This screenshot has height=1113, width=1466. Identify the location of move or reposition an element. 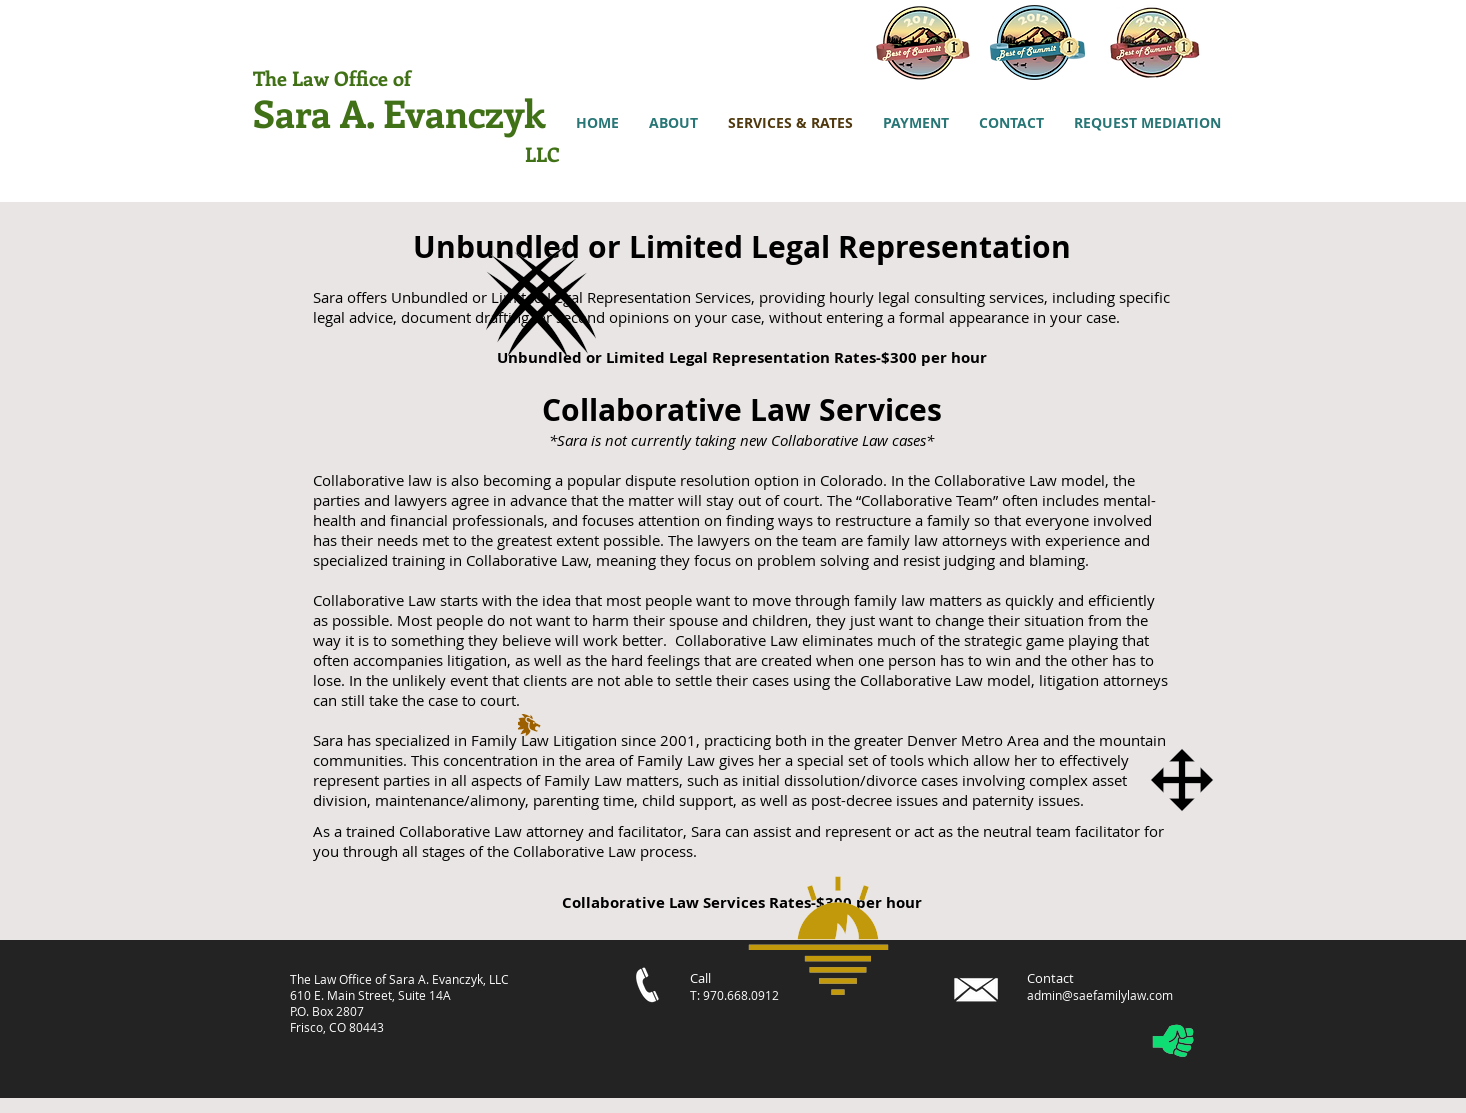
(1182, 780).